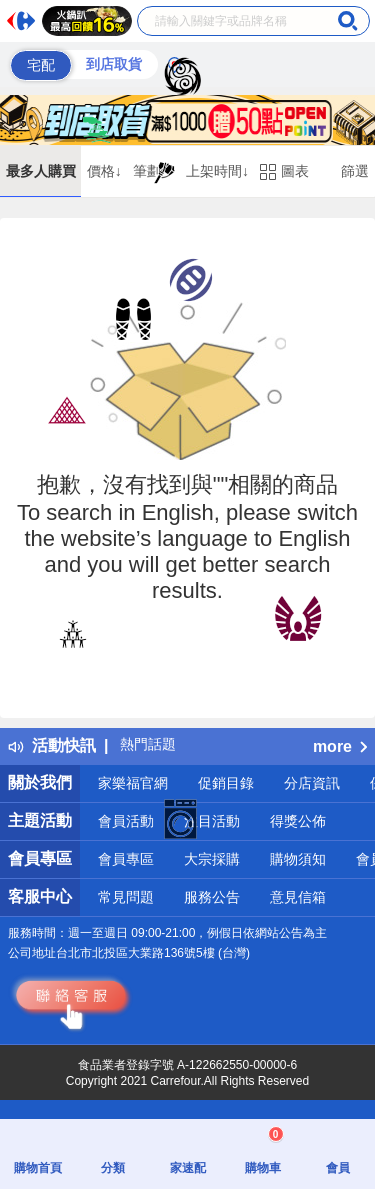 The image size is (375, 1189). What do you see at coordinates (180, 818) in the screenshot?
I see `access laundry or appliance controls` at bounding box center [180, 818].